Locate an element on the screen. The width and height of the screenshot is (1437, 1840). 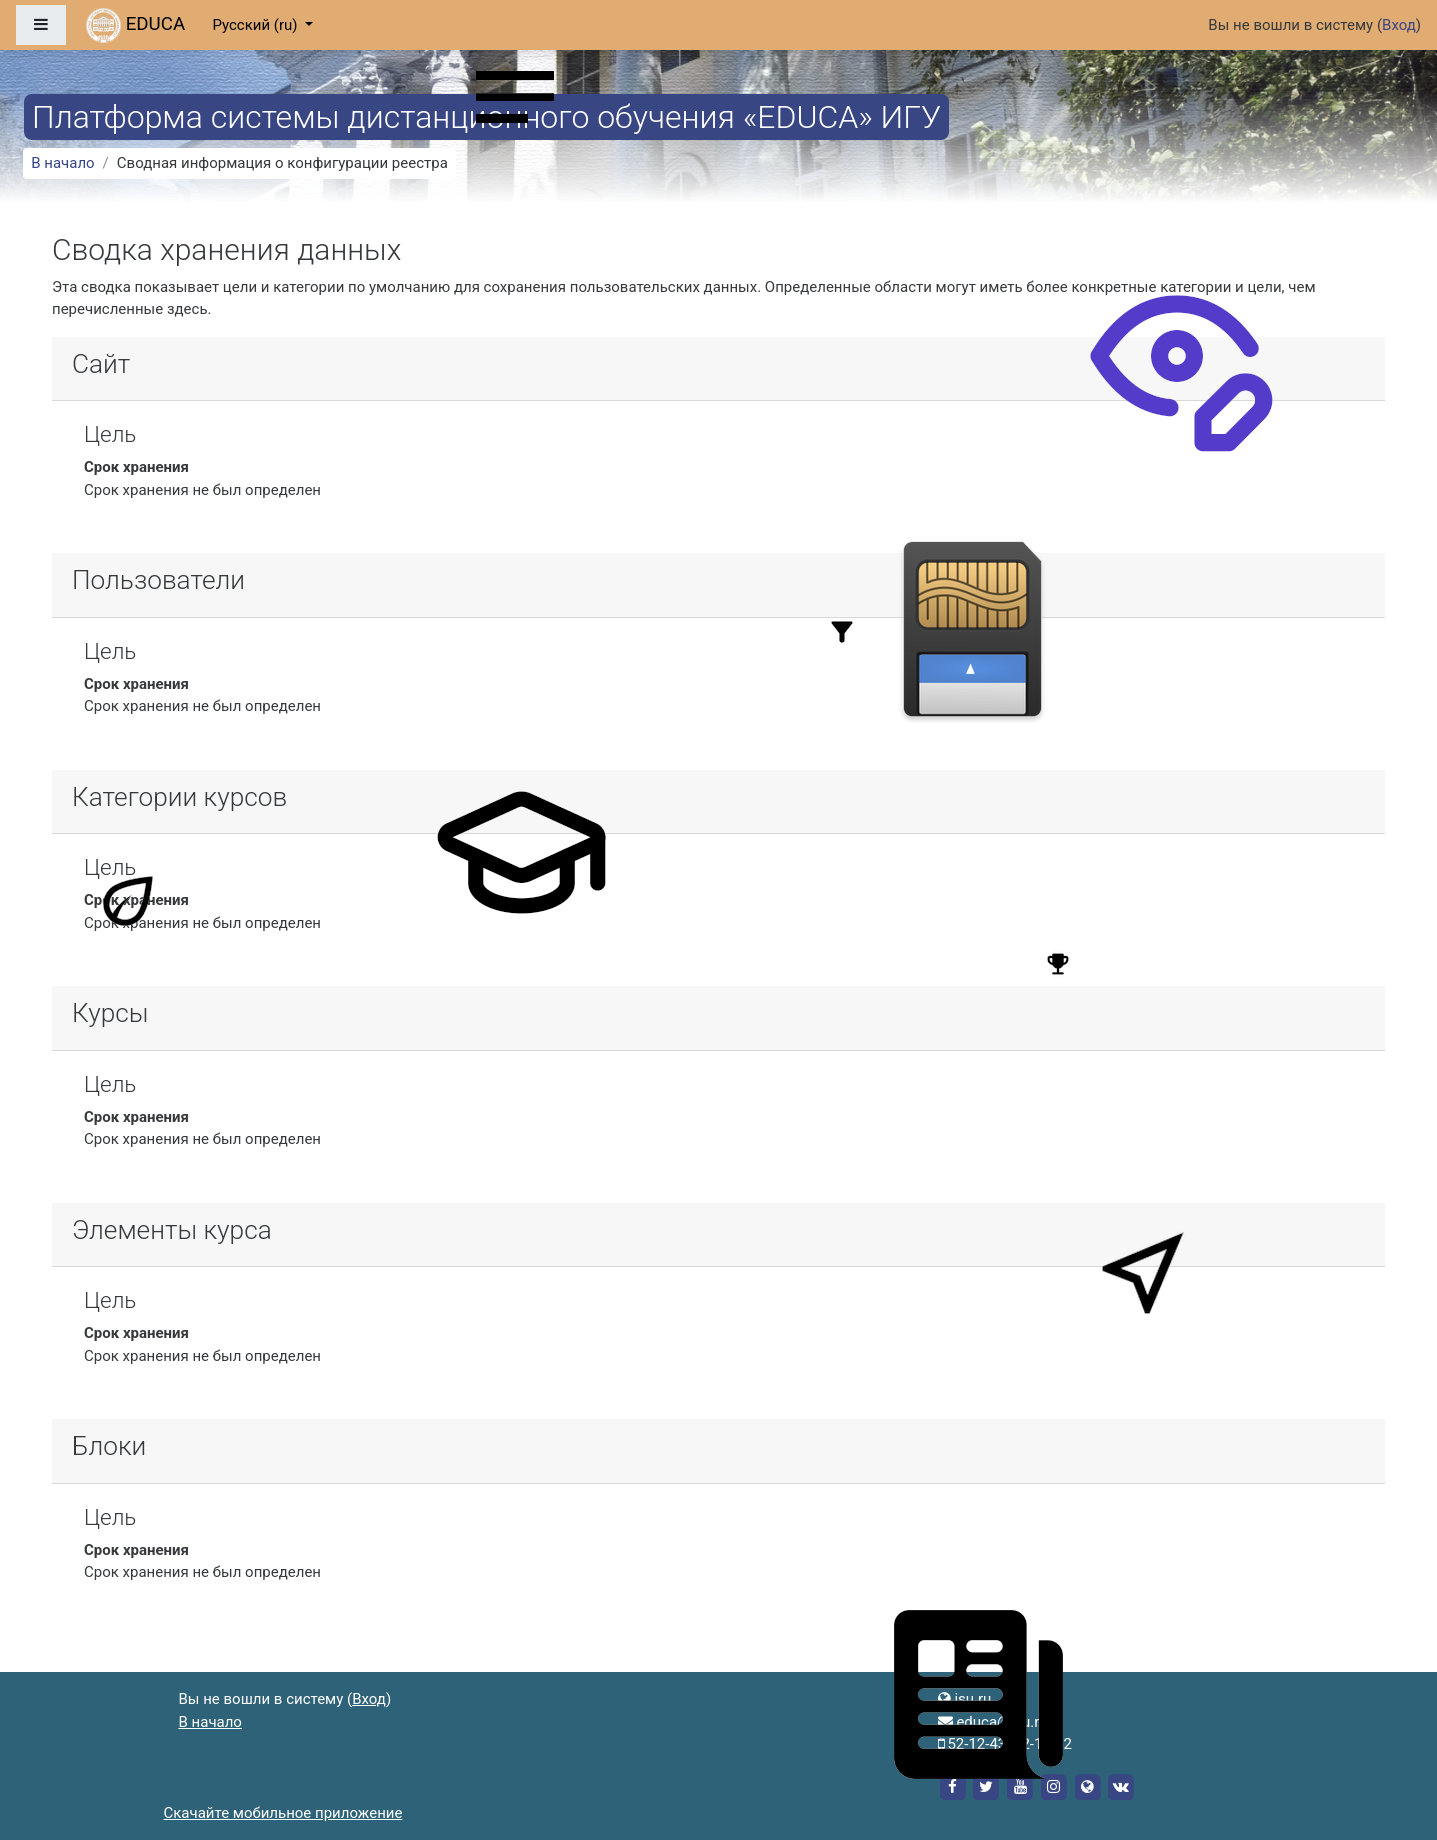
view achievements or awards is located at coordinates (1058, 964).